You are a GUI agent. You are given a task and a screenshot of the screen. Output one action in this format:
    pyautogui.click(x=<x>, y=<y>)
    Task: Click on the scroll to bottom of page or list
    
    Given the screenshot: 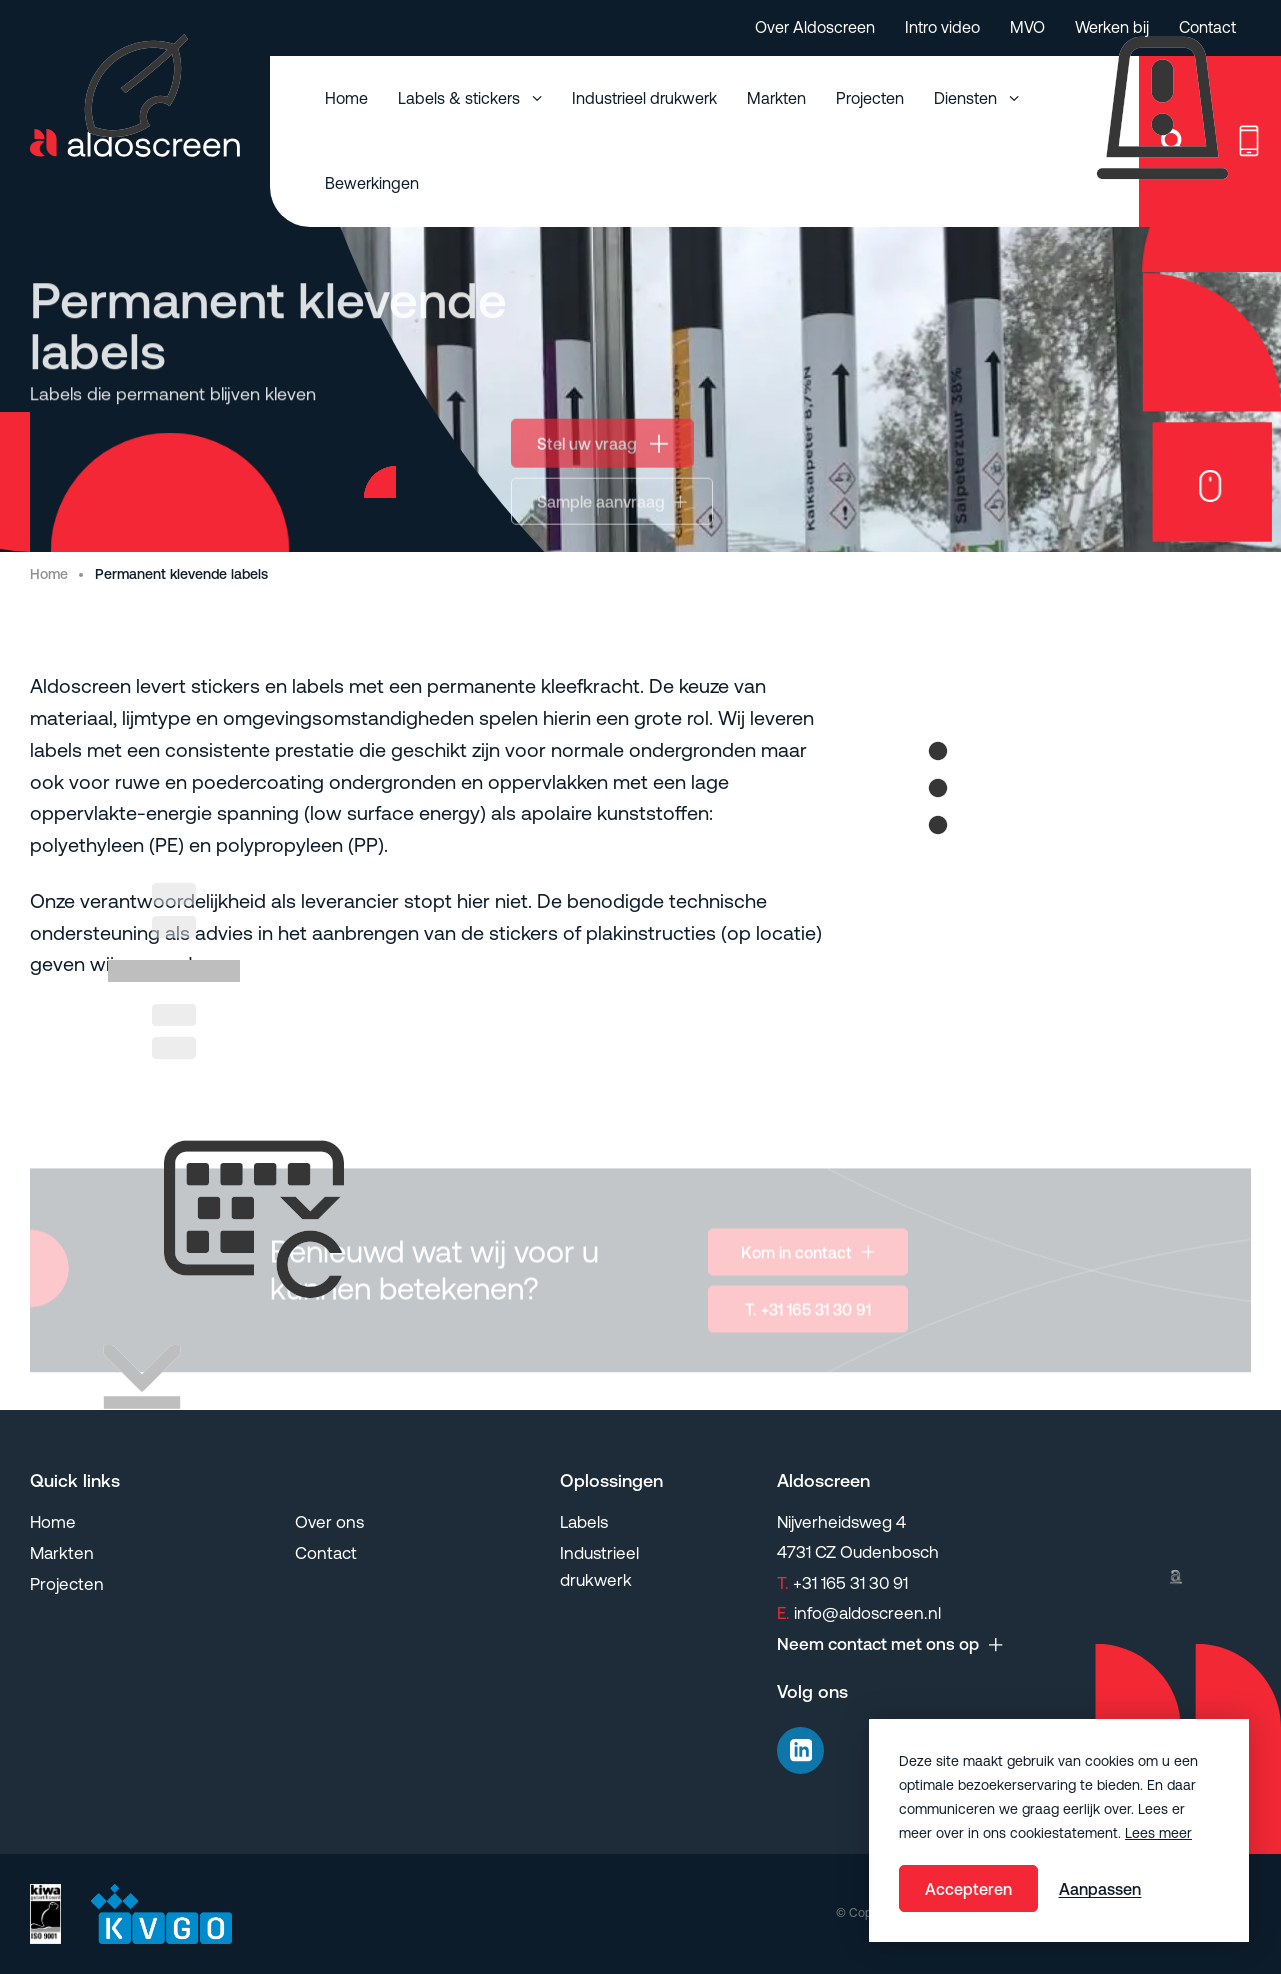 What is the action you would take?
    pyautogui.click(x=142, y=1377)
    